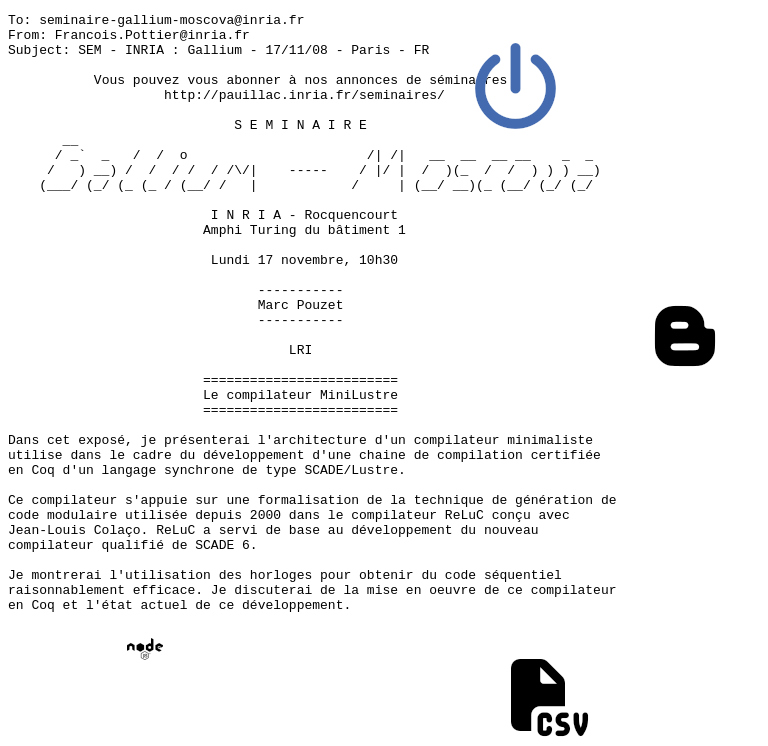  What do you see at coordinates (145, 649) in the screenshot?
I see `node.js logo indicating a javascript runtime environment` at bounding box center [145, 649].